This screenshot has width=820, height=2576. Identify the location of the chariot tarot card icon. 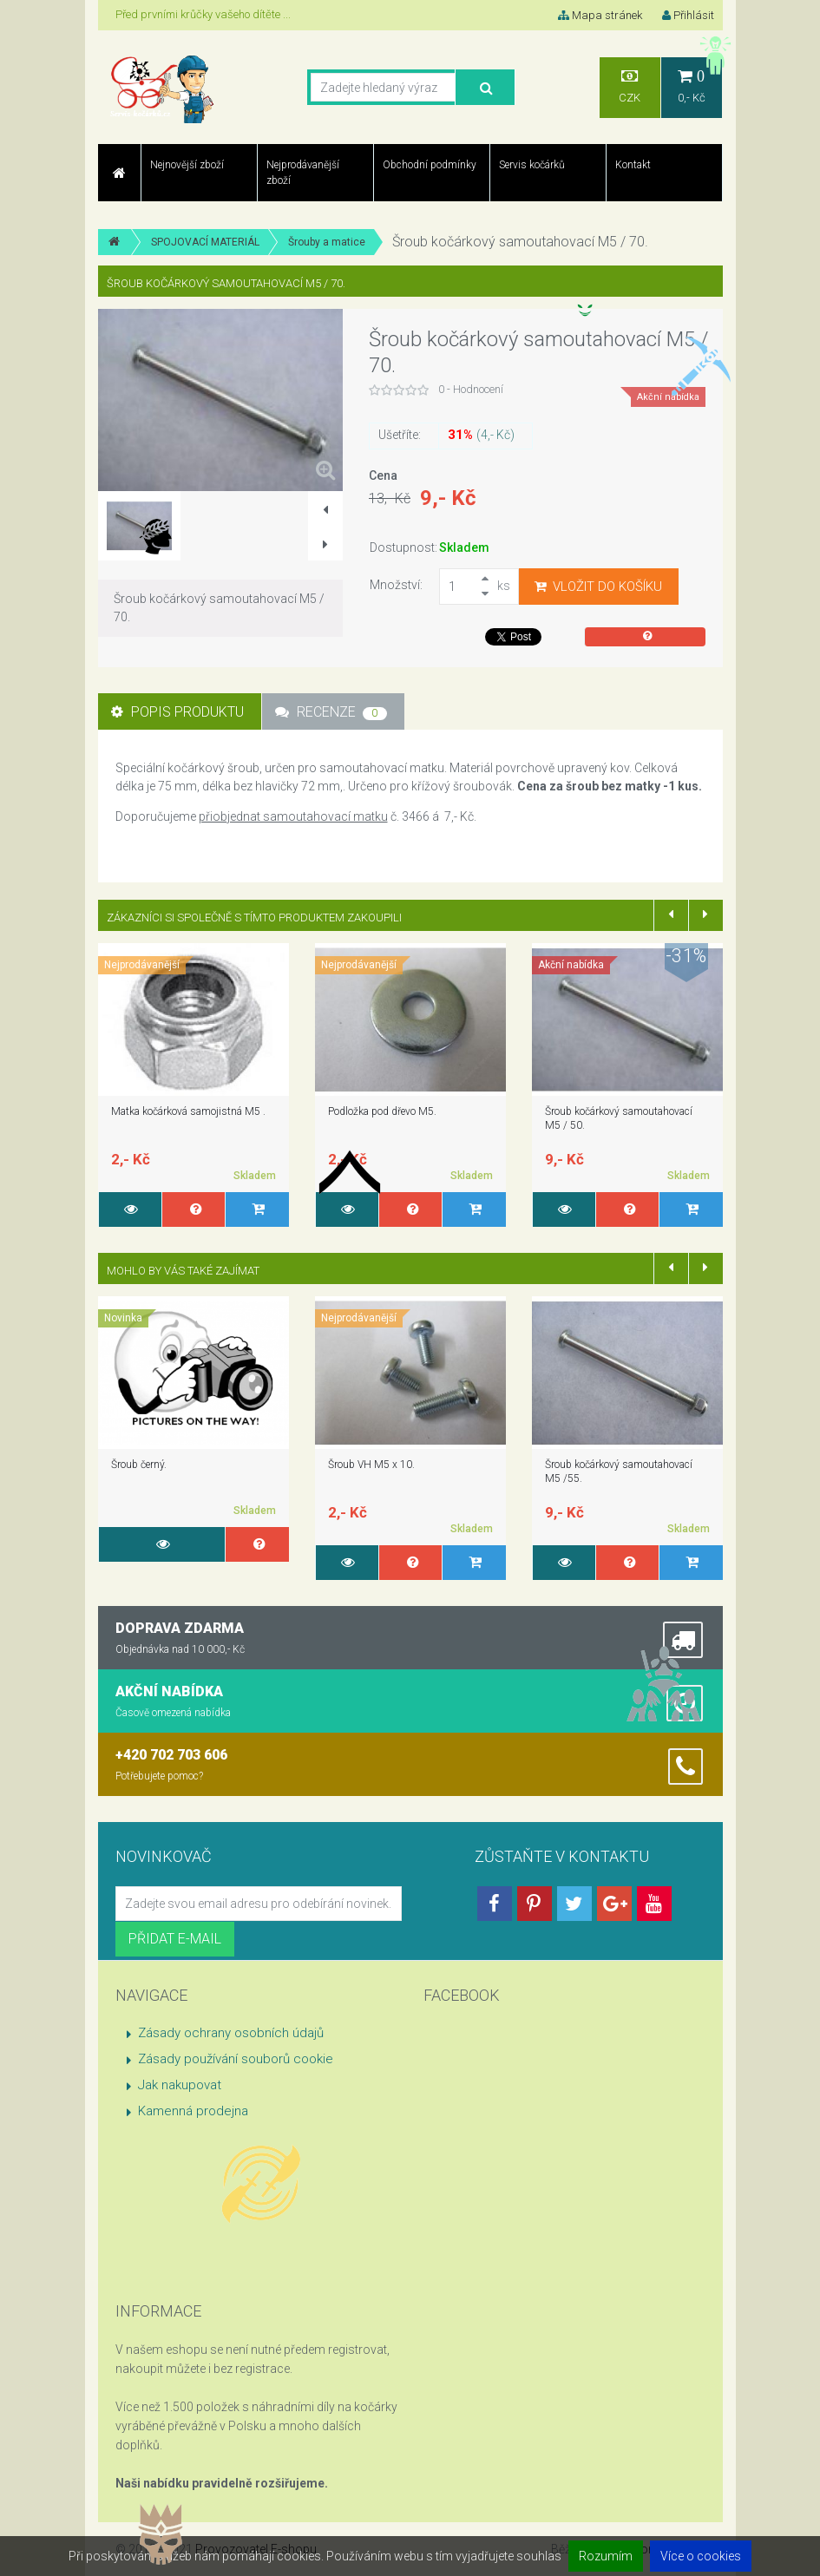
(664, 1683).